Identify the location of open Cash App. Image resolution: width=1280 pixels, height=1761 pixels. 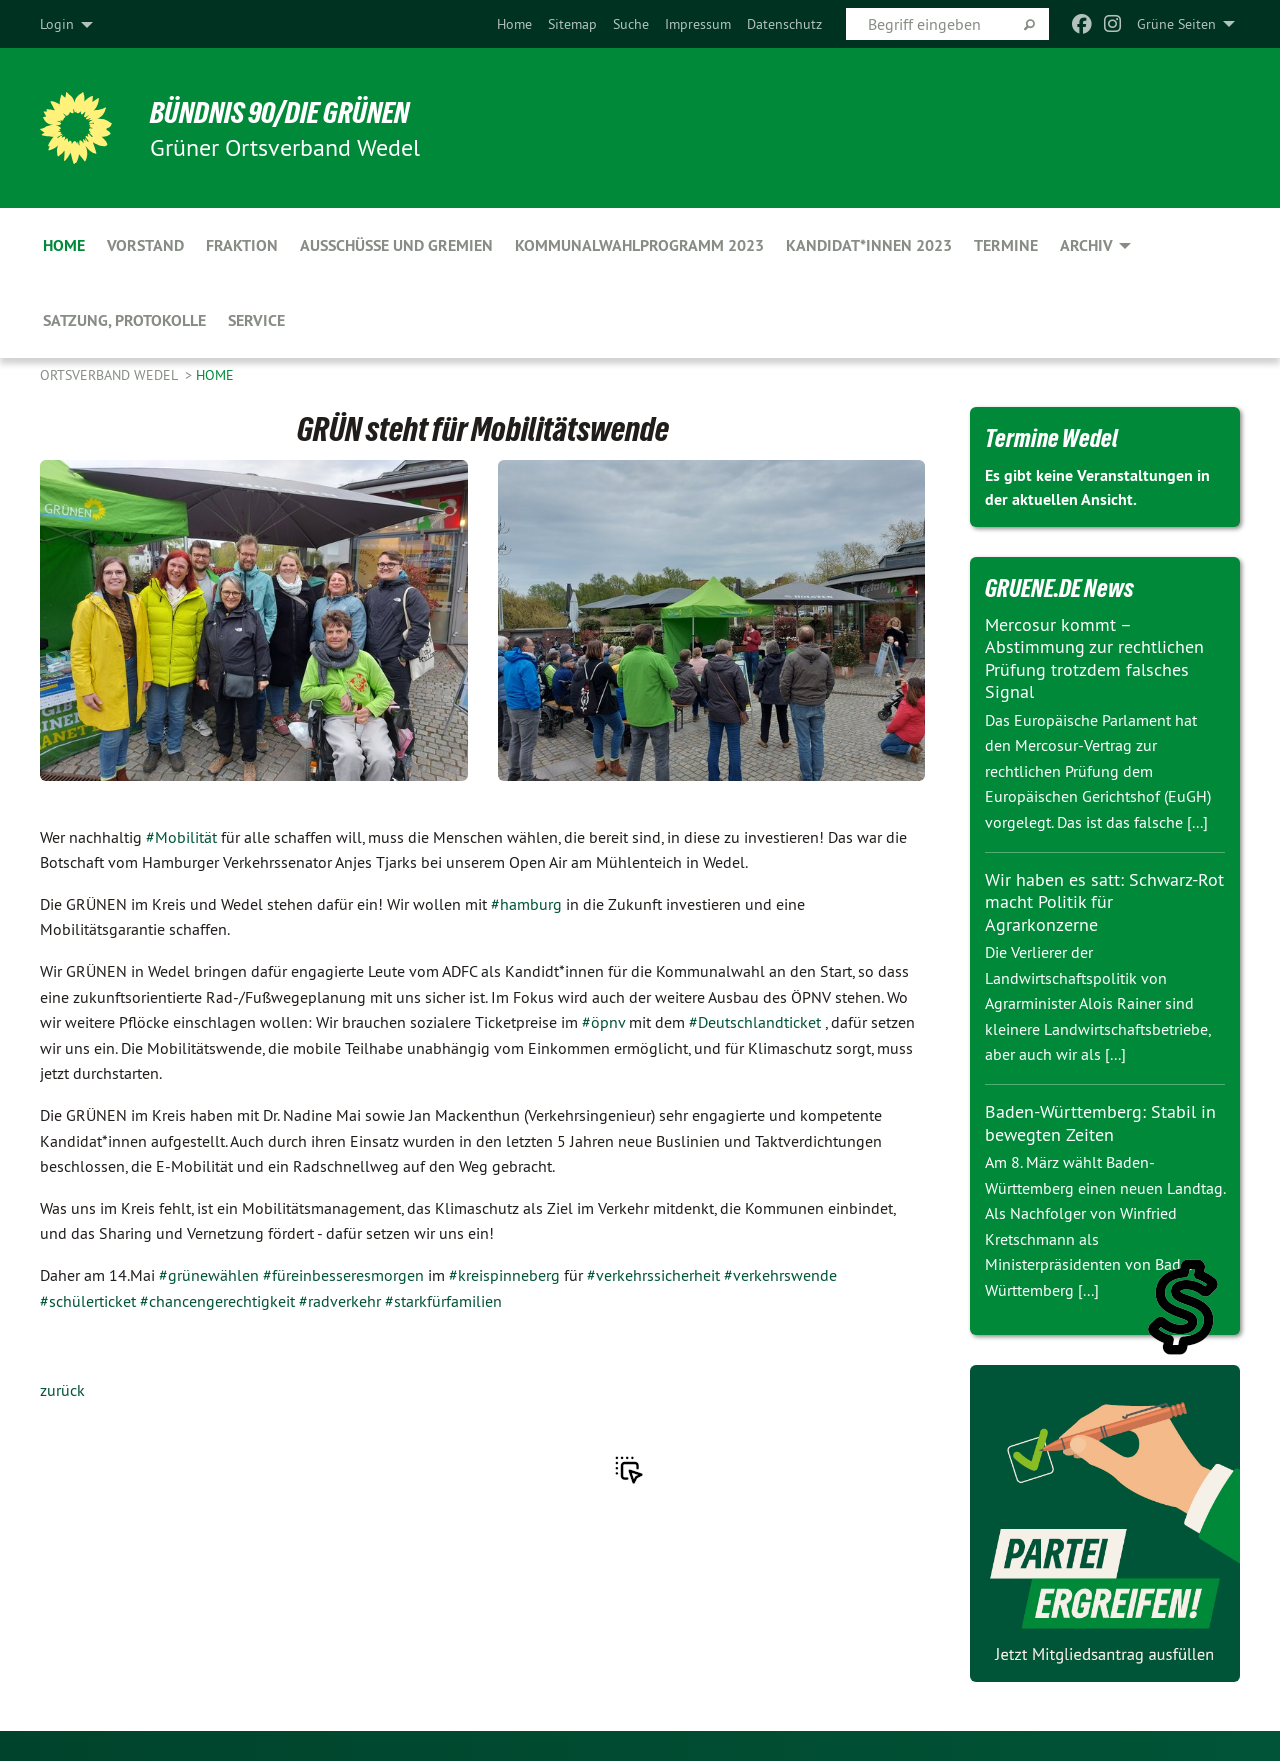
(1183, 1307).